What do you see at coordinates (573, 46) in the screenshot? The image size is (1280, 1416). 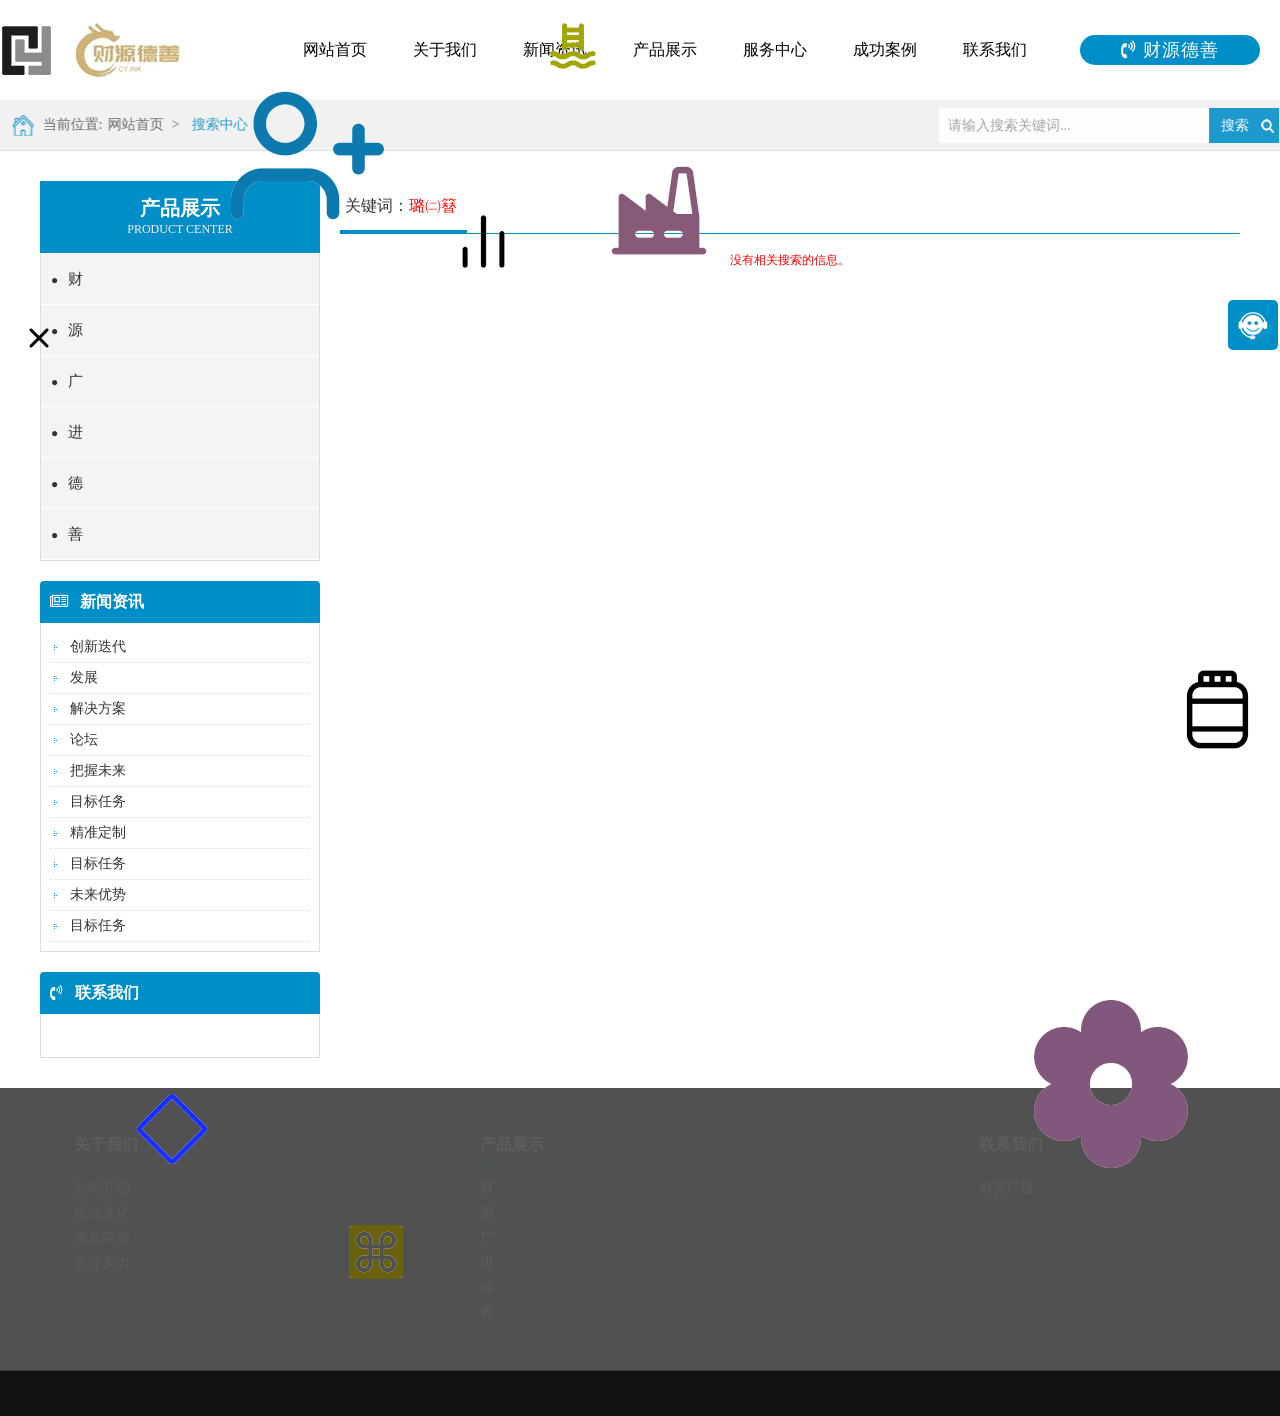 I see `indicates swimming pool amenity available` at bounding box center [573, 46].